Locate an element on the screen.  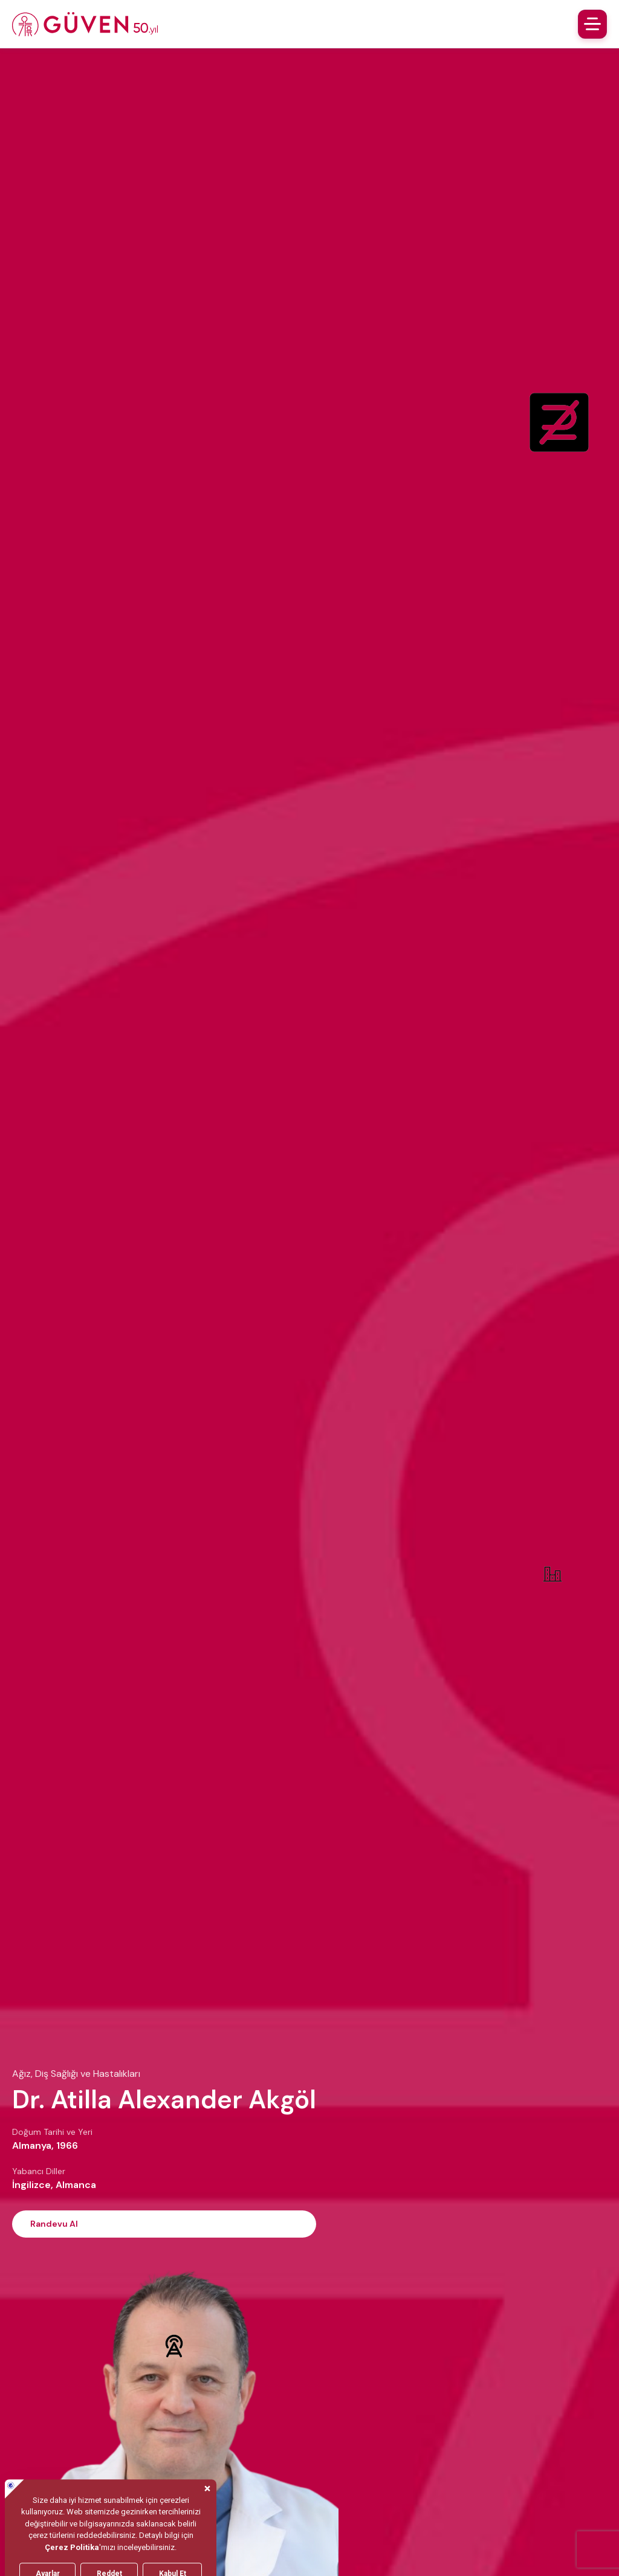
indicates cellular network signal or coverage is located at coordinates (174, 2346).